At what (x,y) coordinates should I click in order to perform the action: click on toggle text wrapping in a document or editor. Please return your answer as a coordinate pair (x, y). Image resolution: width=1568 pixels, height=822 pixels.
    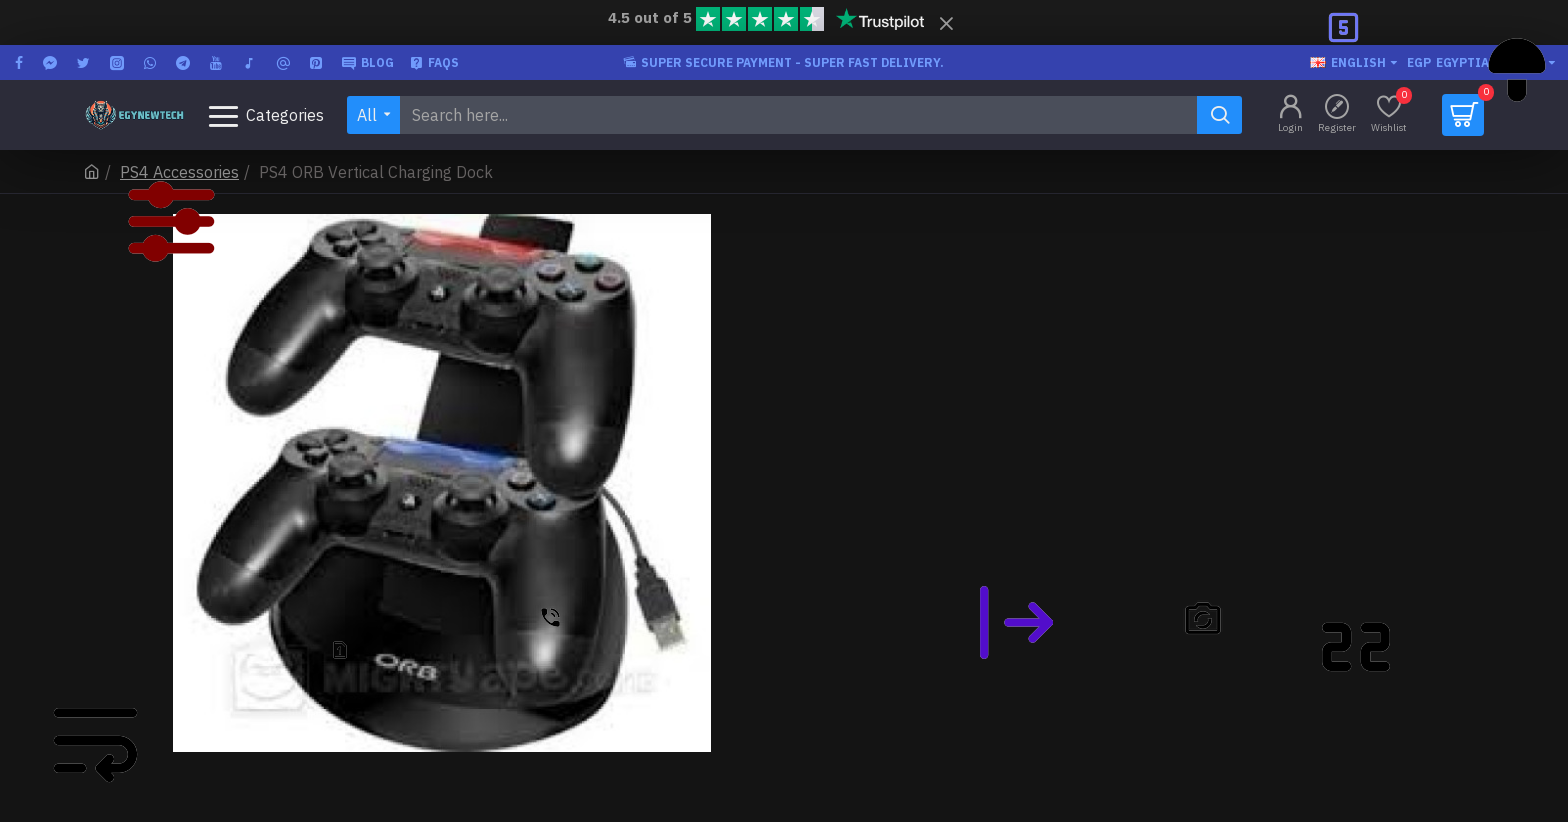
    Looking at the image, I should click on (95, 740).